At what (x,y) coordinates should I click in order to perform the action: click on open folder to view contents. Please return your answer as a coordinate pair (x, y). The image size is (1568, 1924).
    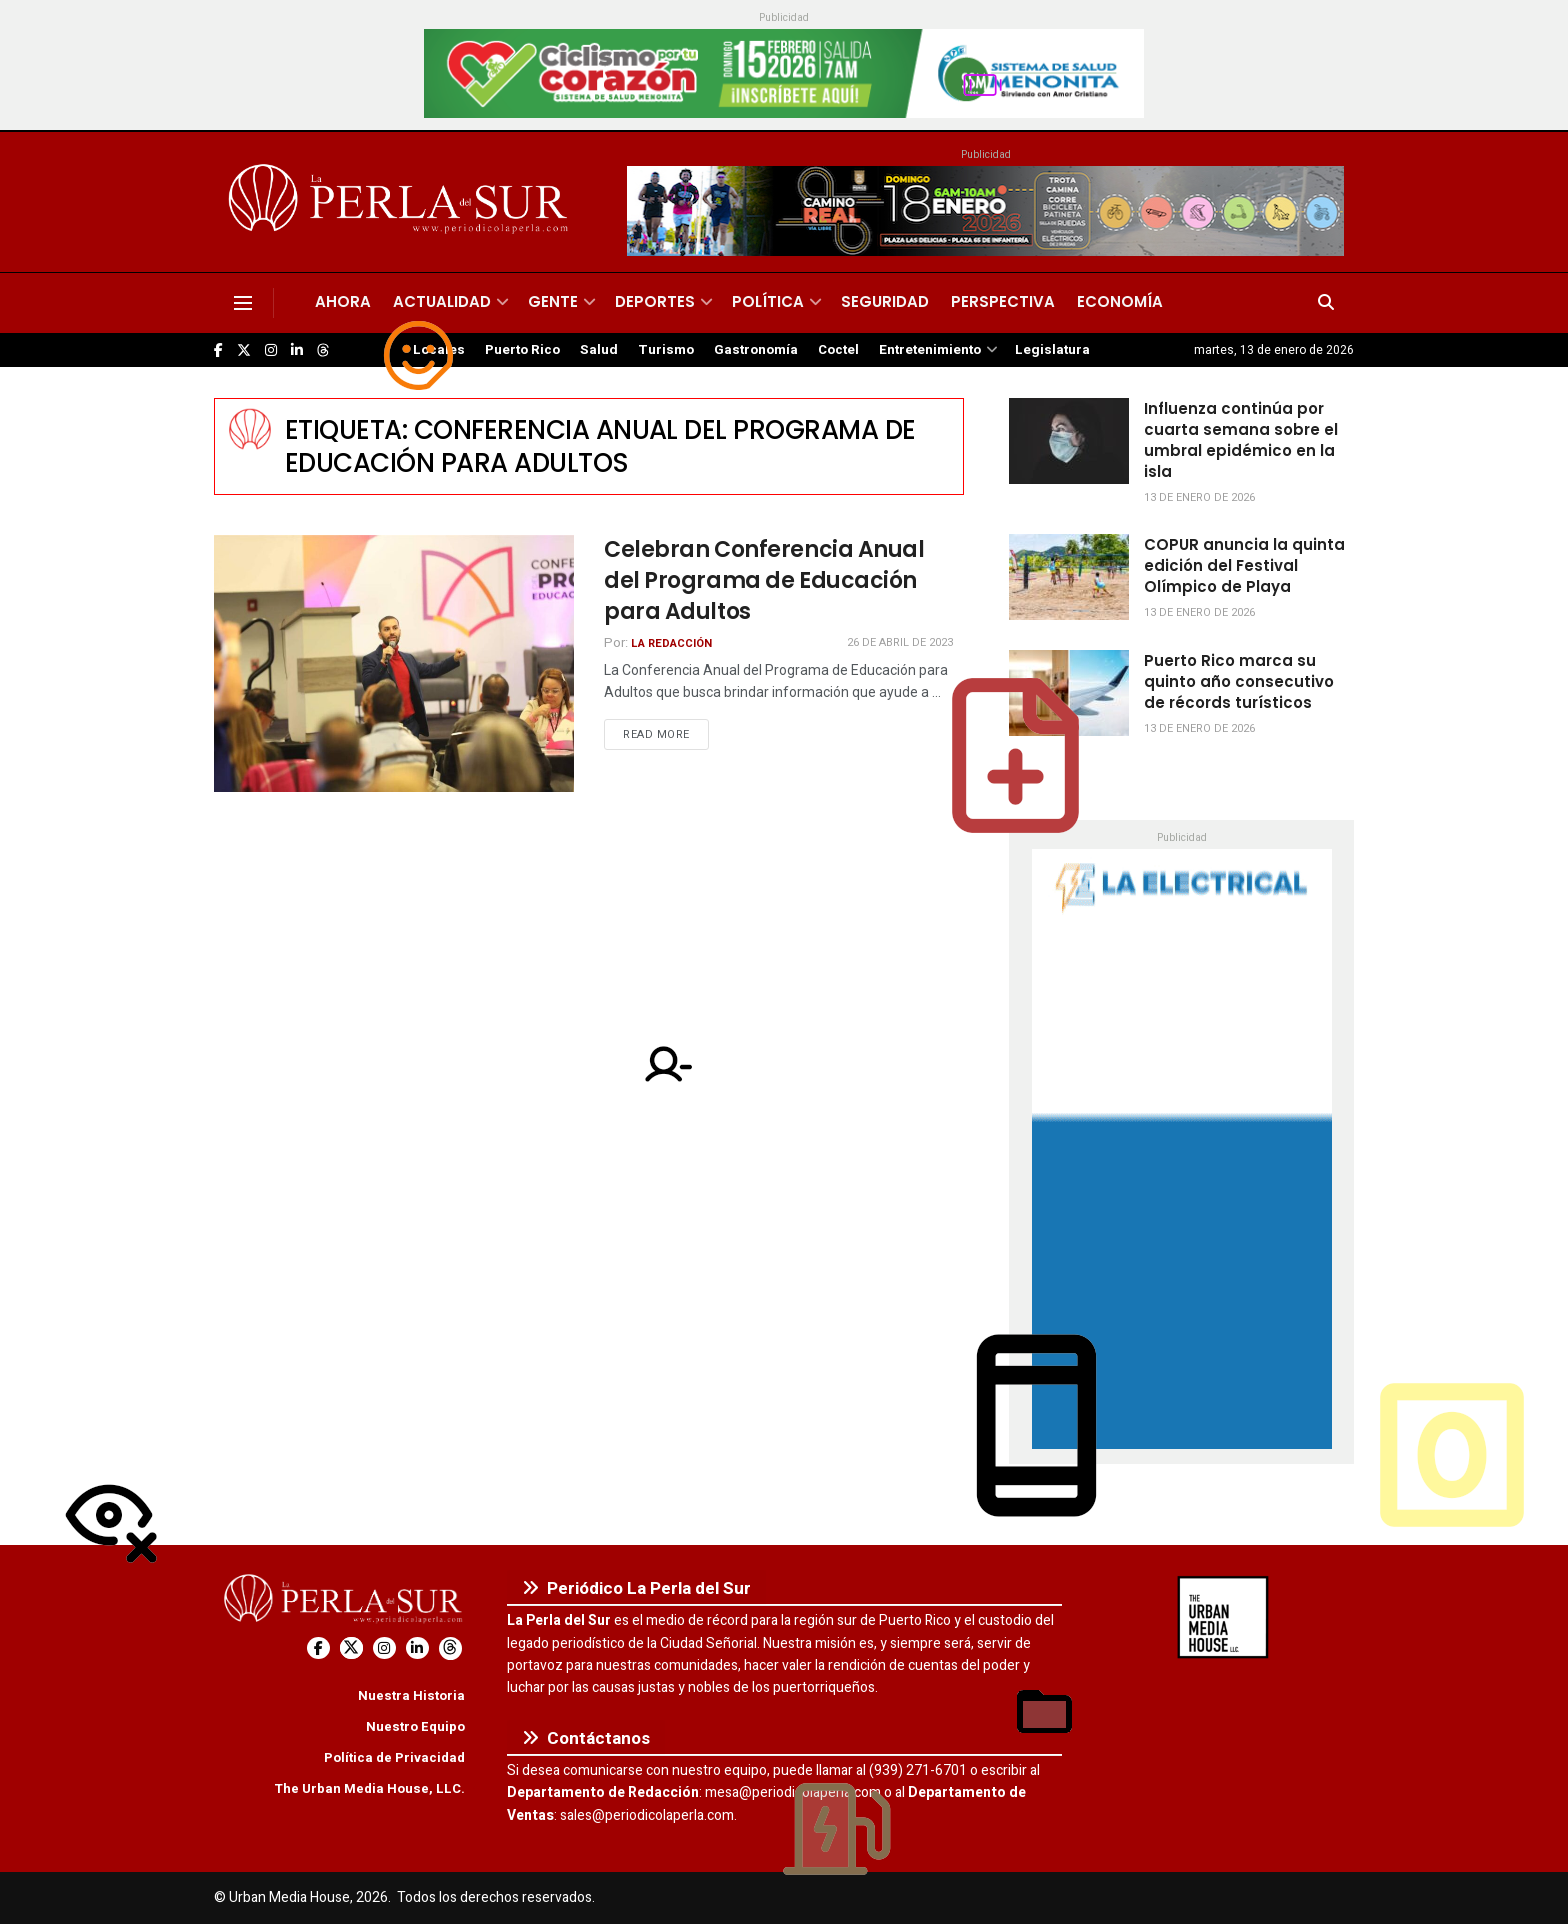
    Looking at the image, I should click on (1044, 1711).